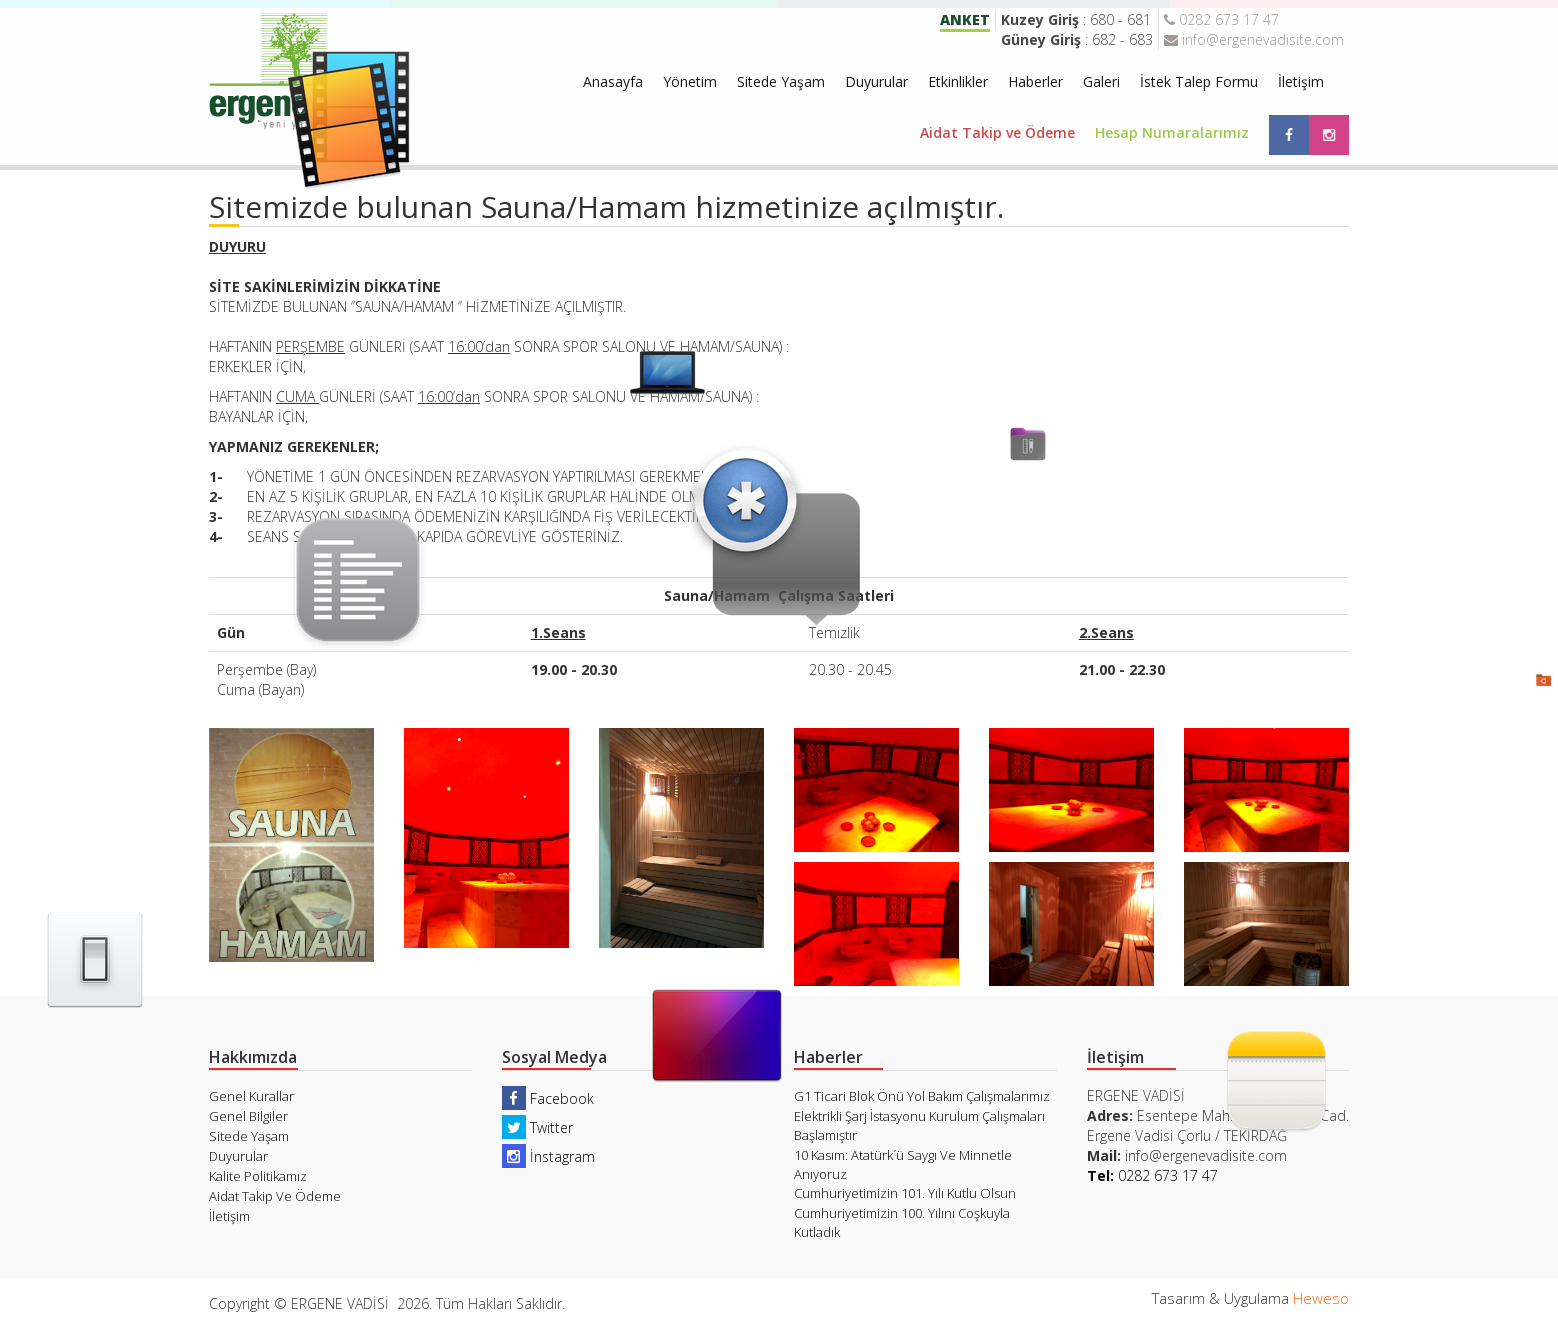 The width and height of the screenshot is (1558, 1334). I want to click on access your media library in iMovie, so click(717, 1035).